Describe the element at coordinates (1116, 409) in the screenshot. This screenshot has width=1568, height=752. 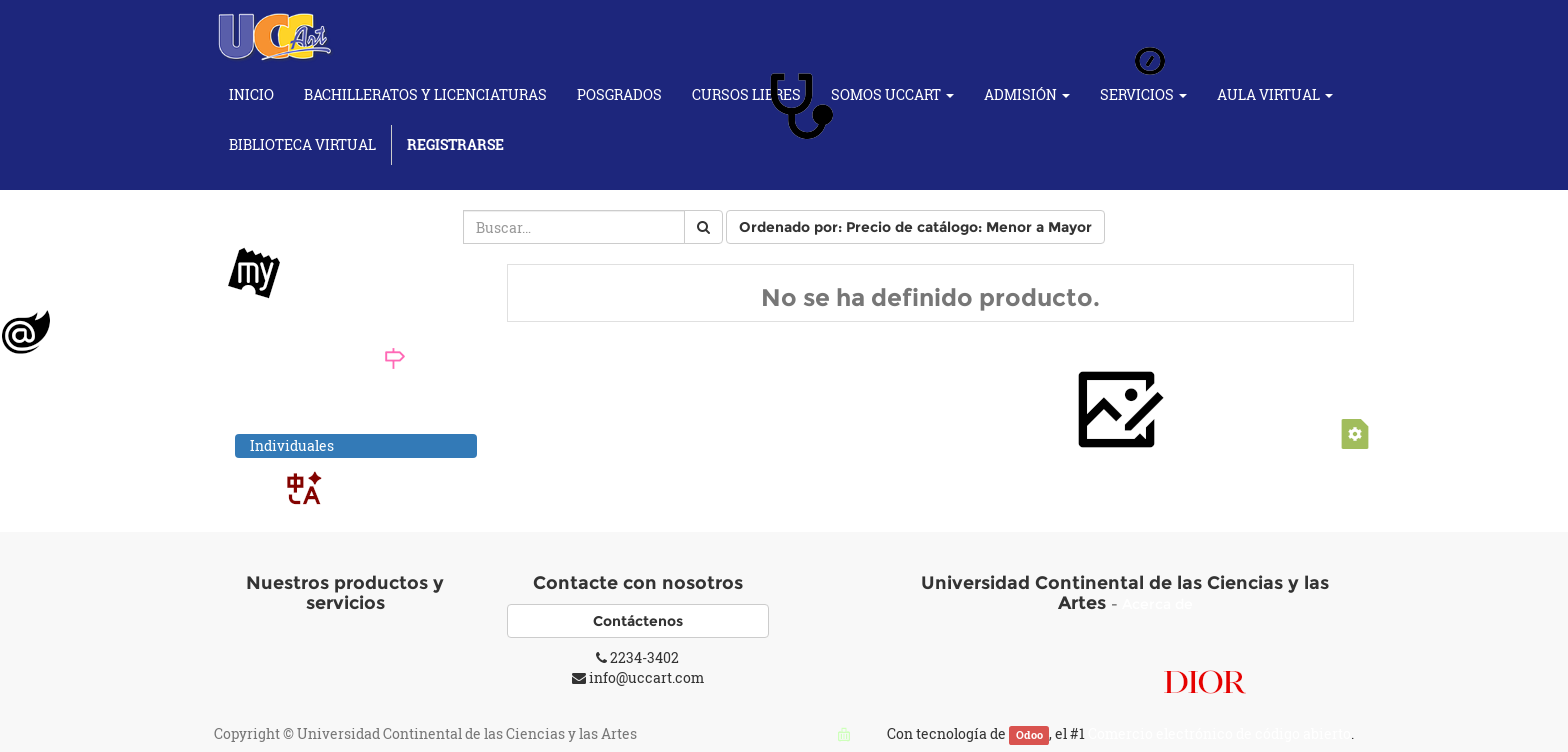
I see `edit or modify an image` at that location.